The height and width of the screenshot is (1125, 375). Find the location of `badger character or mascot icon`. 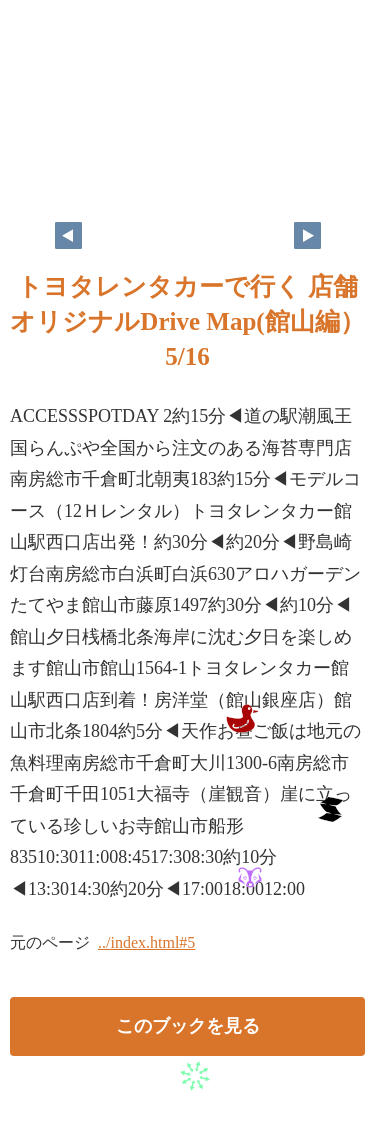

badger character or mascot icon is located at coordinates (250, 877).